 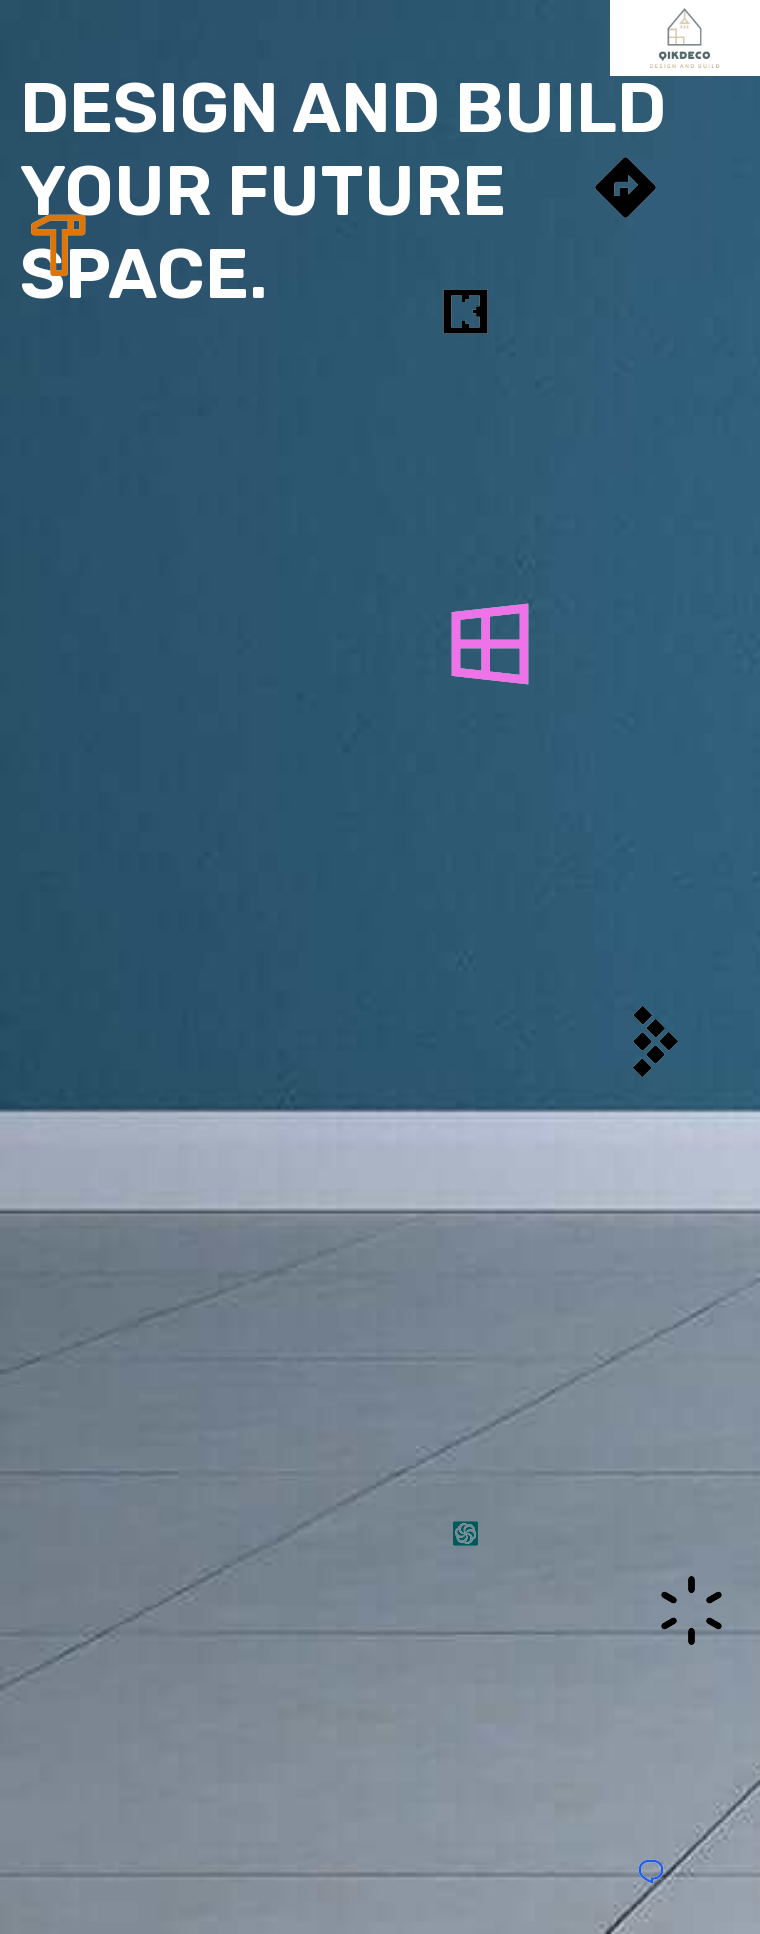 I want to click on open windows settings or system options, so click(x=490, y=644).